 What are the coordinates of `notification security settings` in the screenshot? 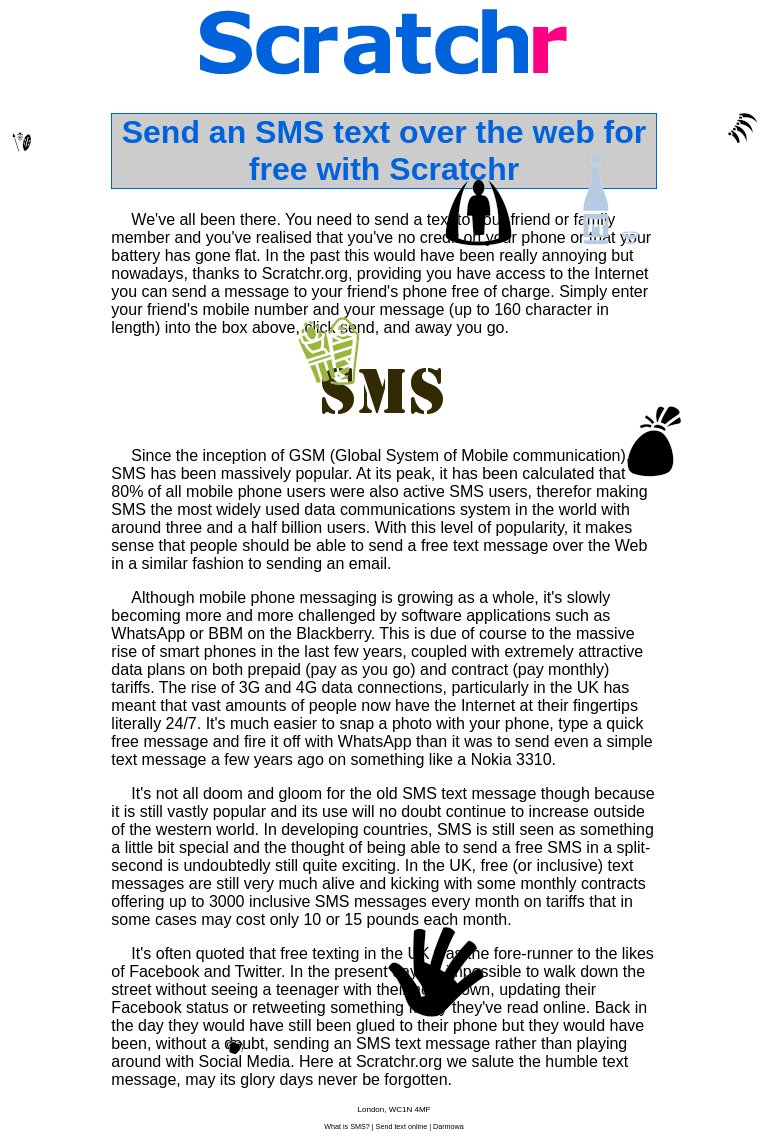 It's located at (478, 212).